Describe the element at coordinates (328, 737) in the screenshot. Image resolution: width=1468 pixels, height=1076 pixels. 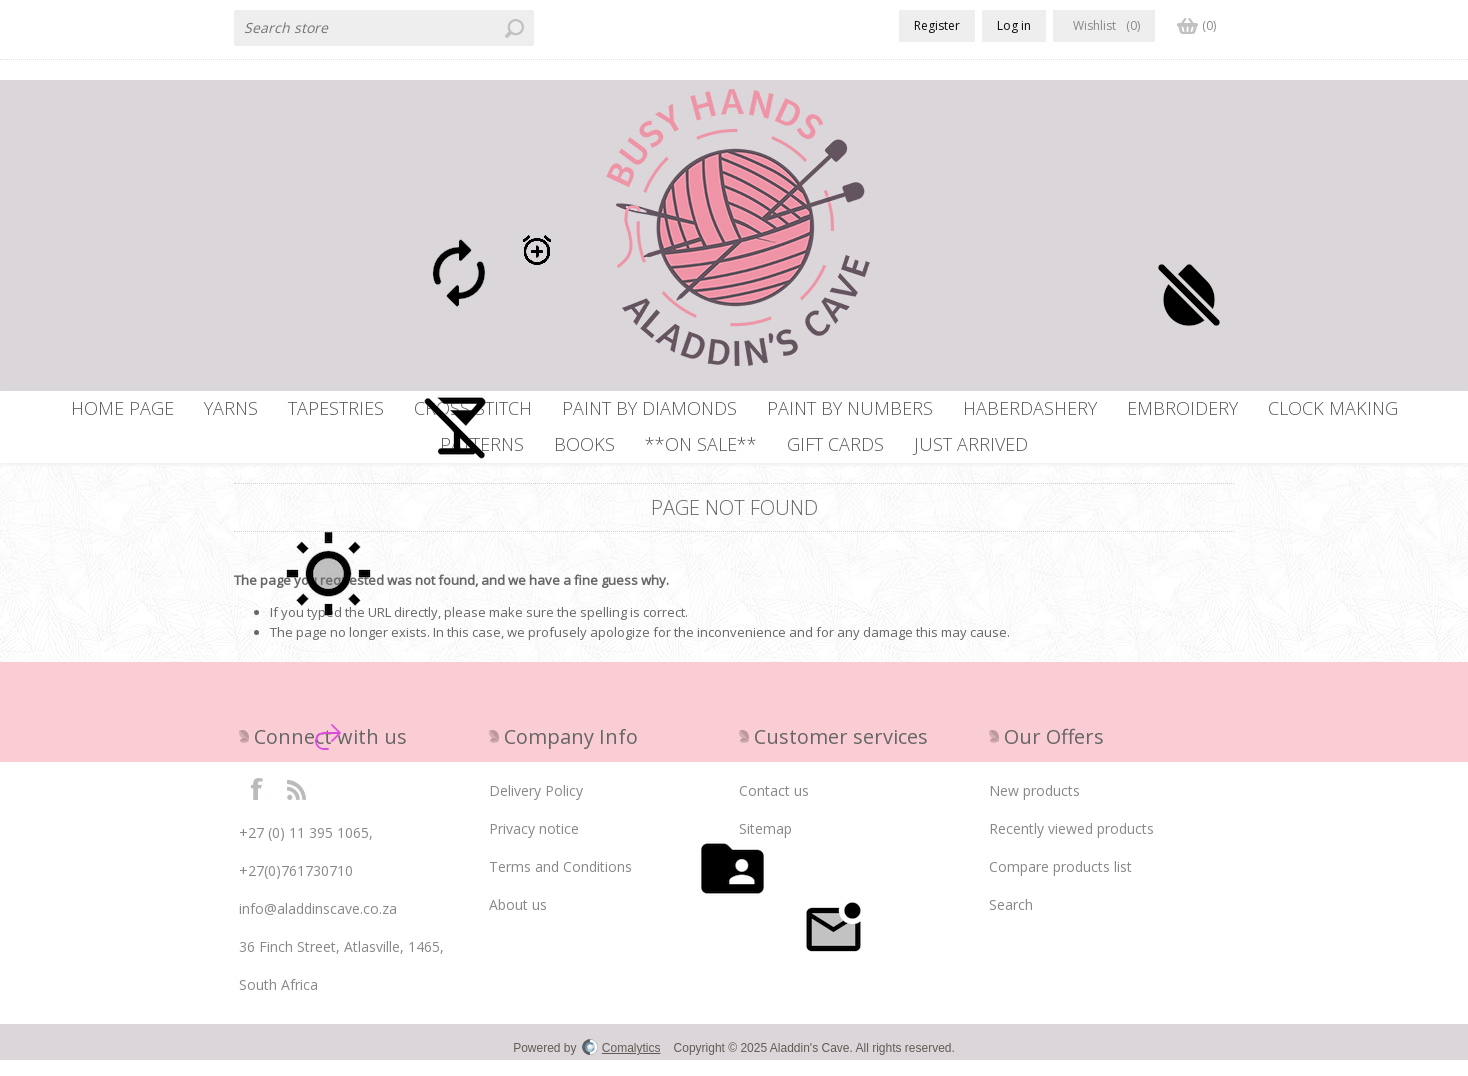
I see `redo last action` at that location.